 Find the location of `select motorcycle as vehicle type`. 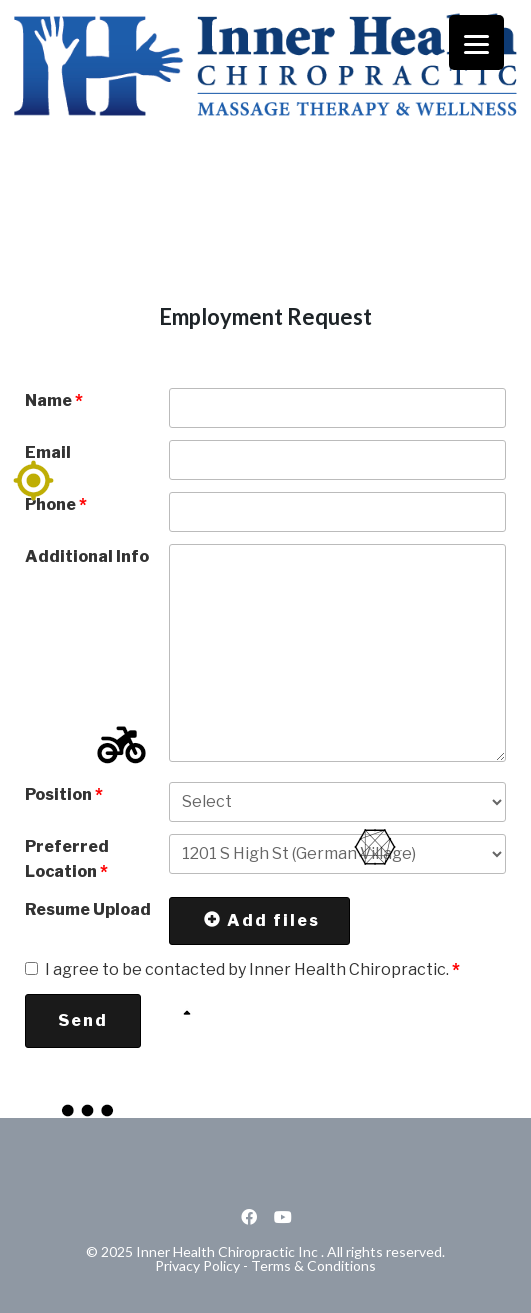

select motorcycle as vehicle type is located at coordinates (121, 745).